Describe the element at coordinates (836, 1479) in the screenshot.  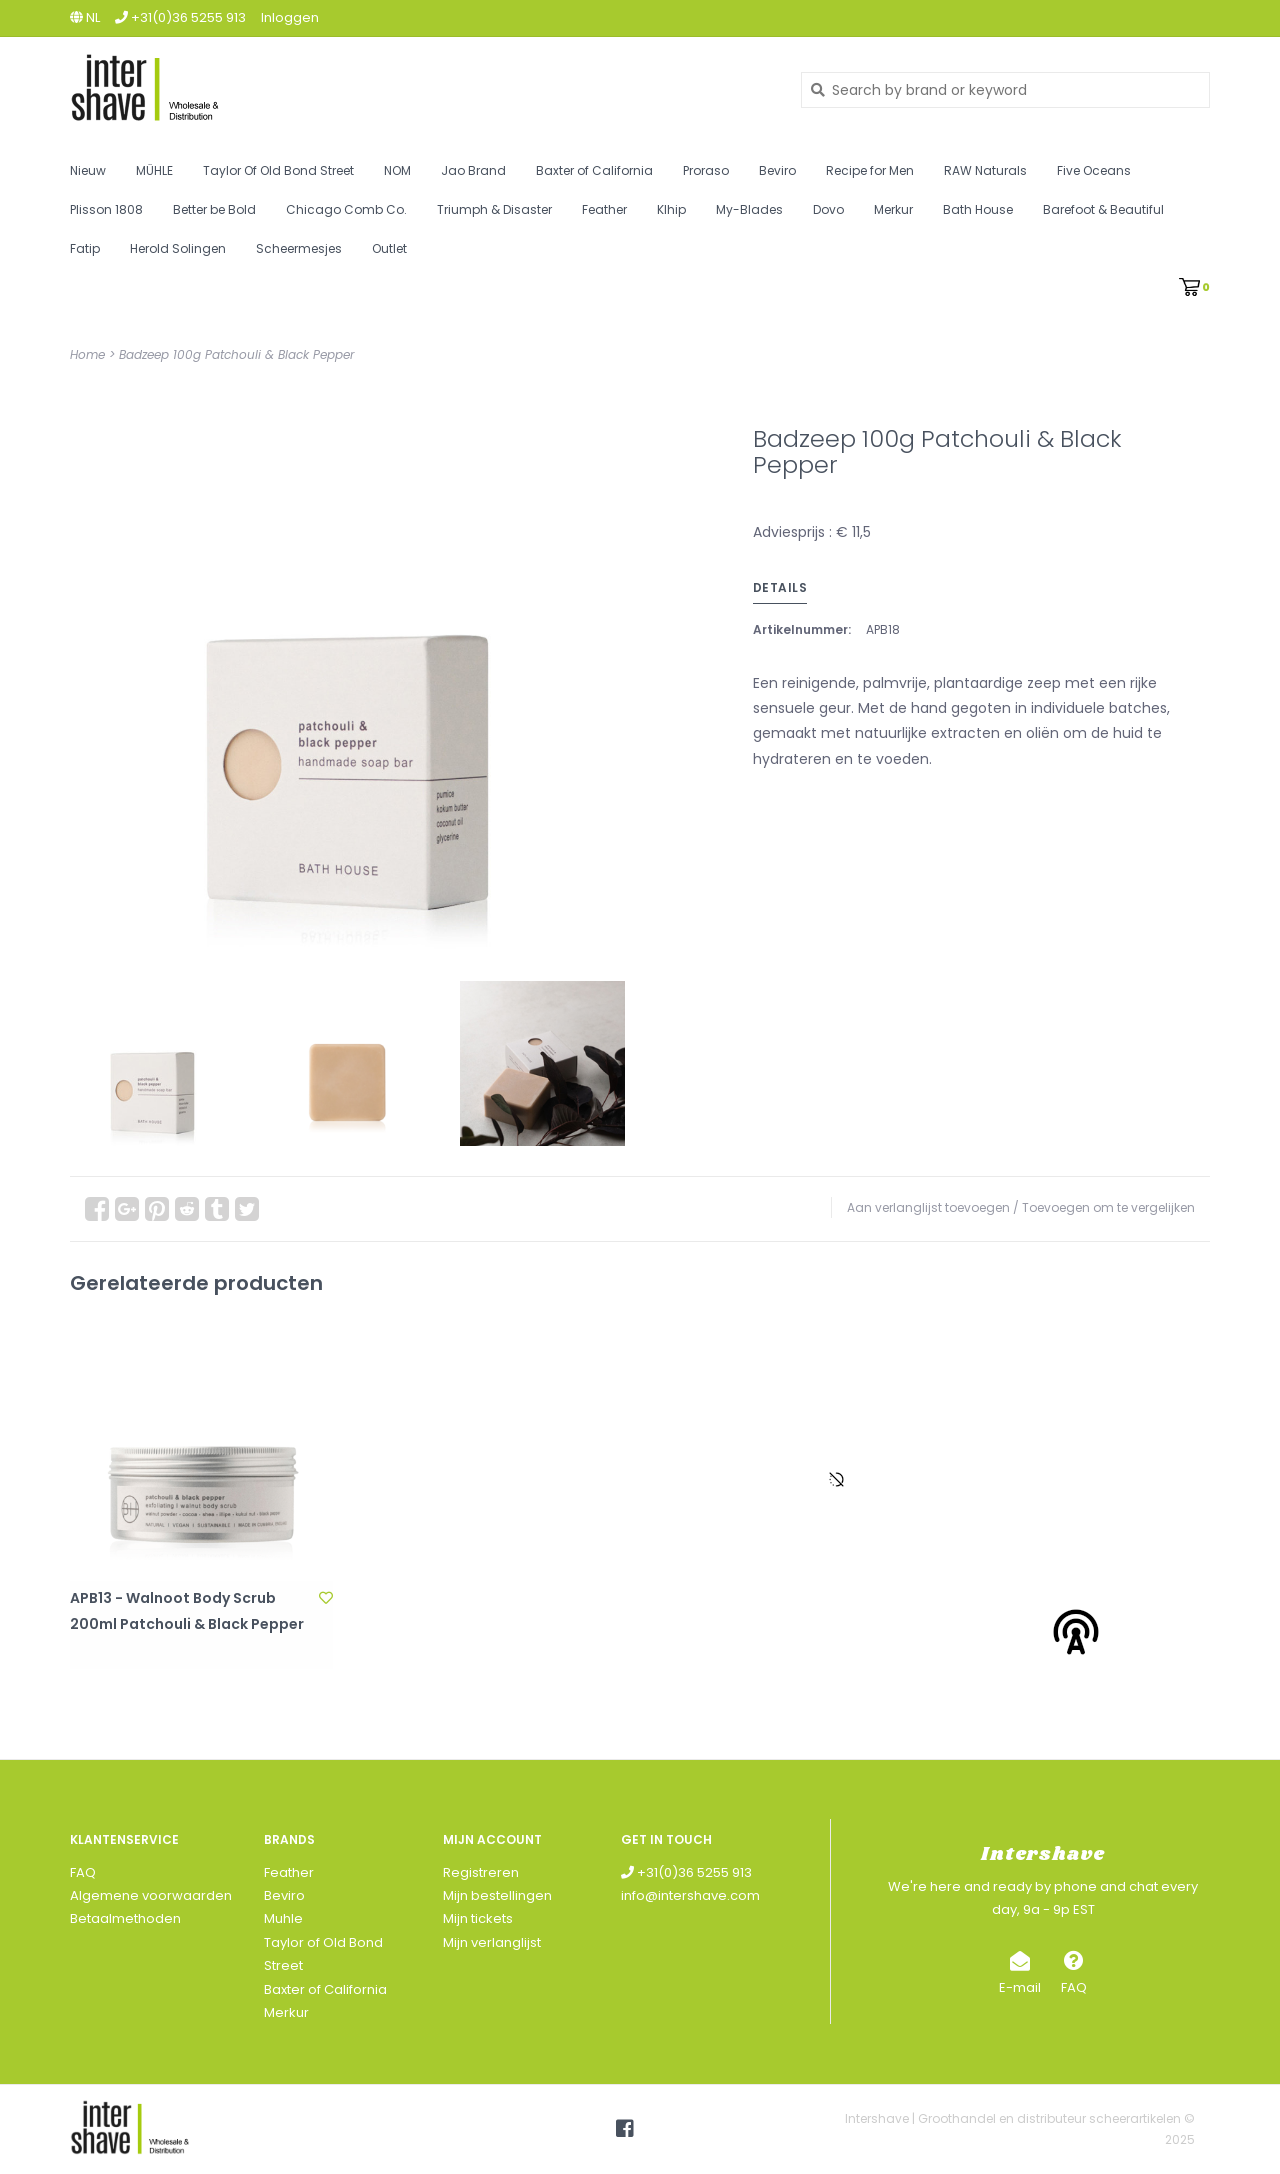
I see `timer or duration tracking disabled` at that location.